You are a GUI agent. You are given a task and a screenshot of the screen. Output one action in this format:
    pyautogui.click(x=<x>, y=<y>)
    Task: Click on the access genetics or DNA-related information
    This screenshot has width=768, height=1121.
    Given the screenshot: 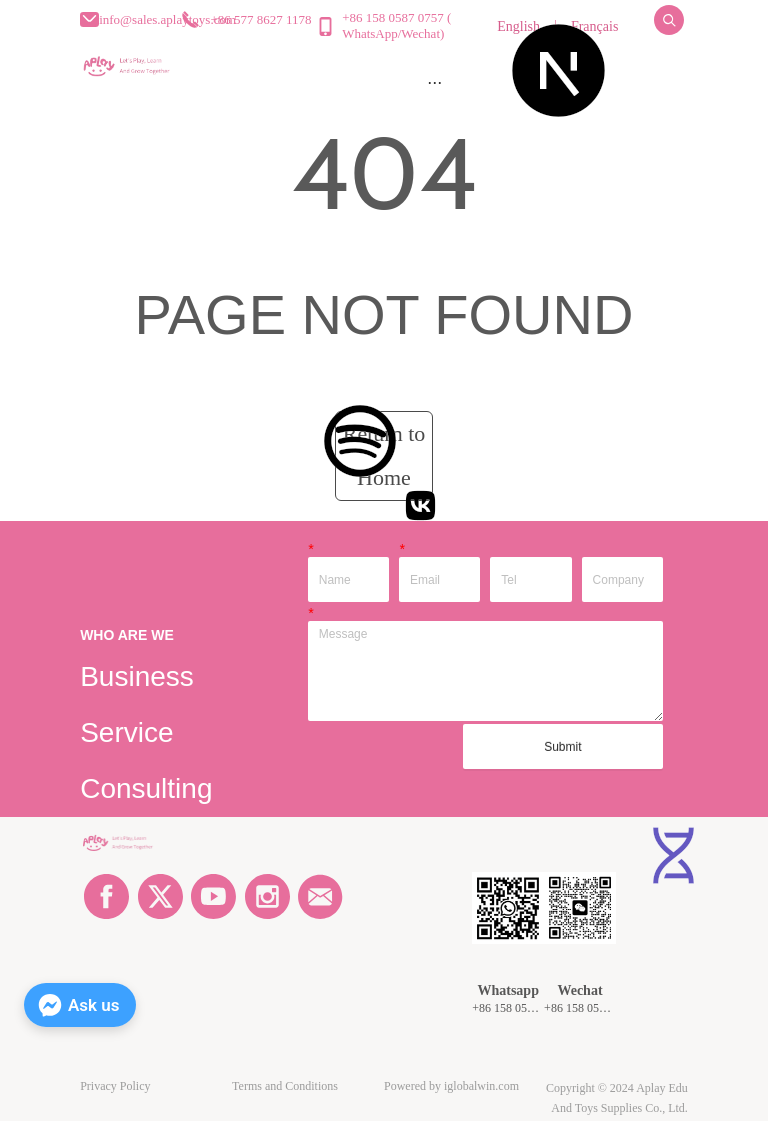 What is the action you would take?
    pyautogui.click(x=673, y=855)
    